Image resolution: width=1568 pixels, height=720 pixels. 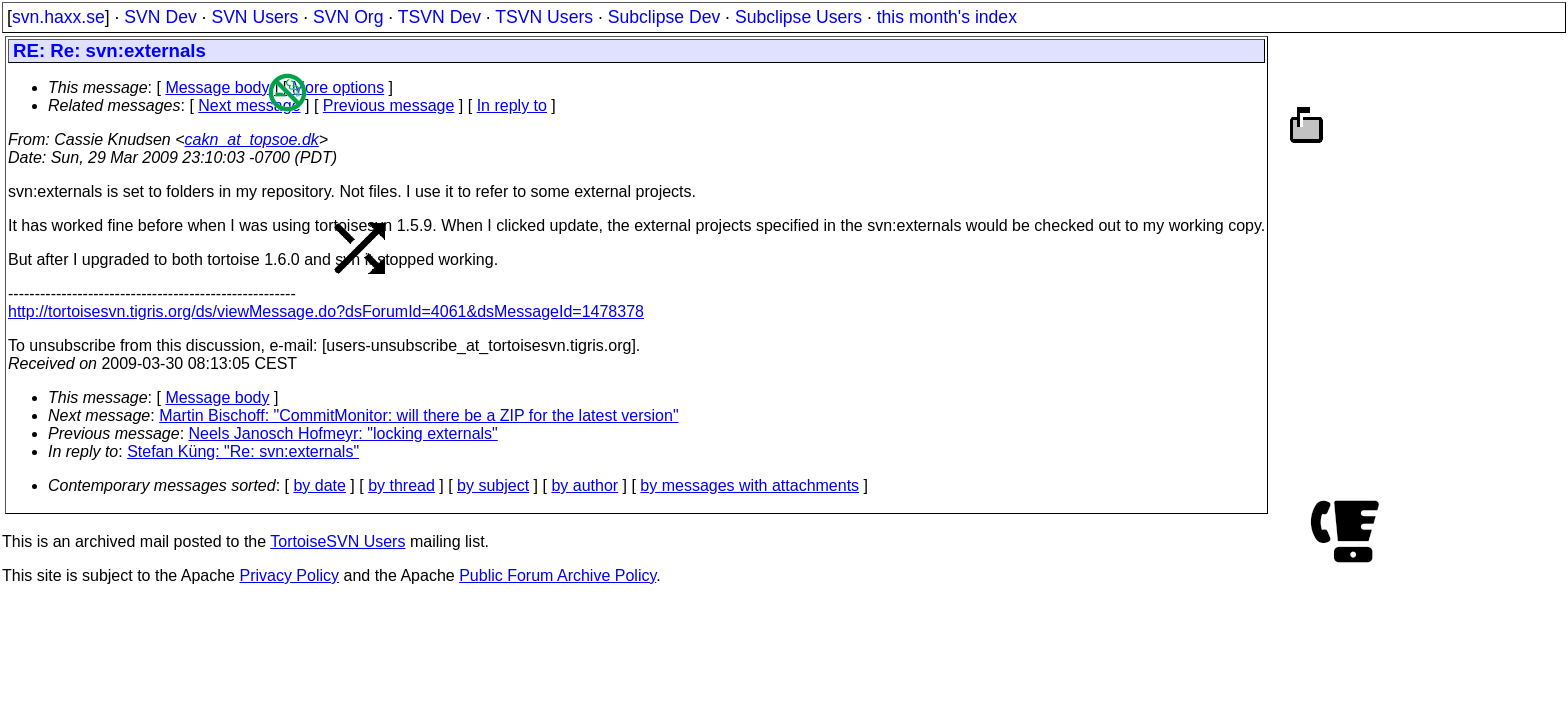 What do you see at coordinates (359, 248) in the screenshot?
I see `shuffle playlist or queue order` at bounding box center [359, 248].